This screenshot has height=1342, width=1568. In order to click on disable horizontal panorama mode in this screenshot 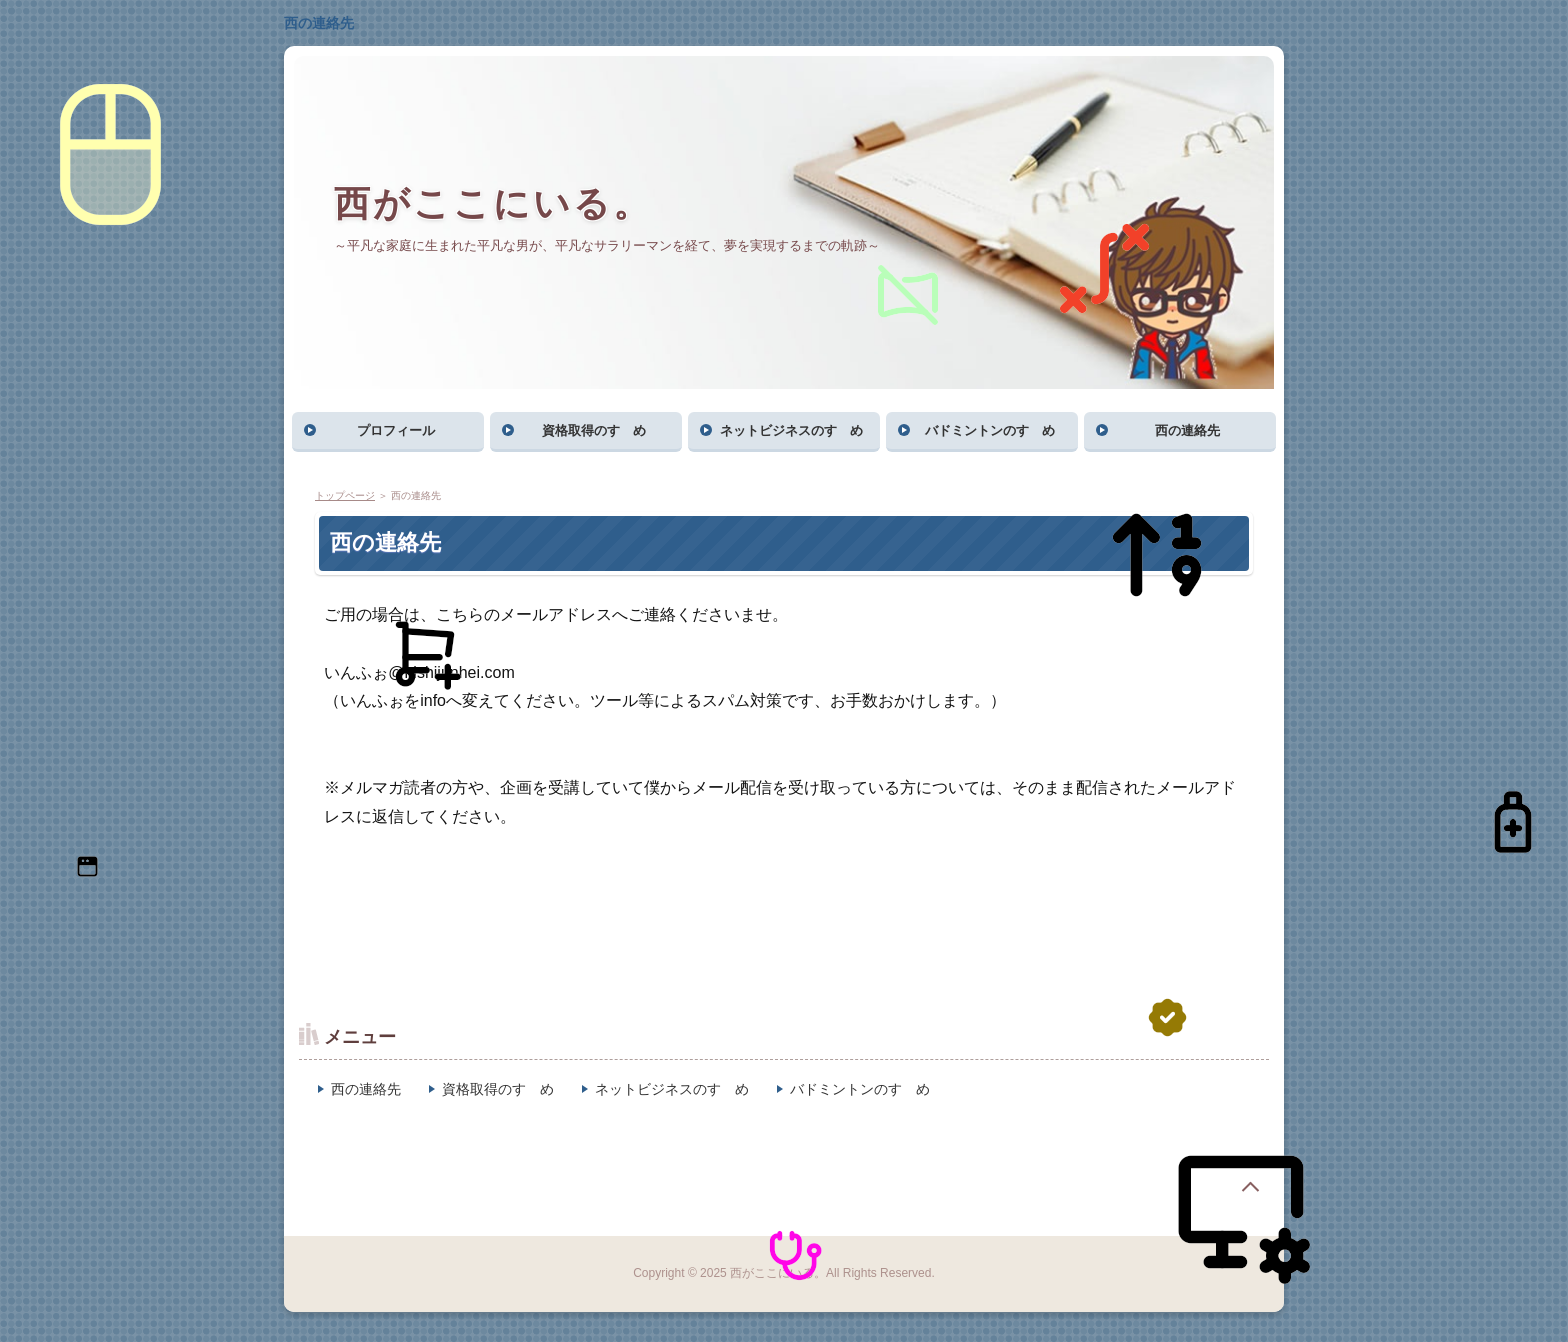, I will do `click(908, 295)`.